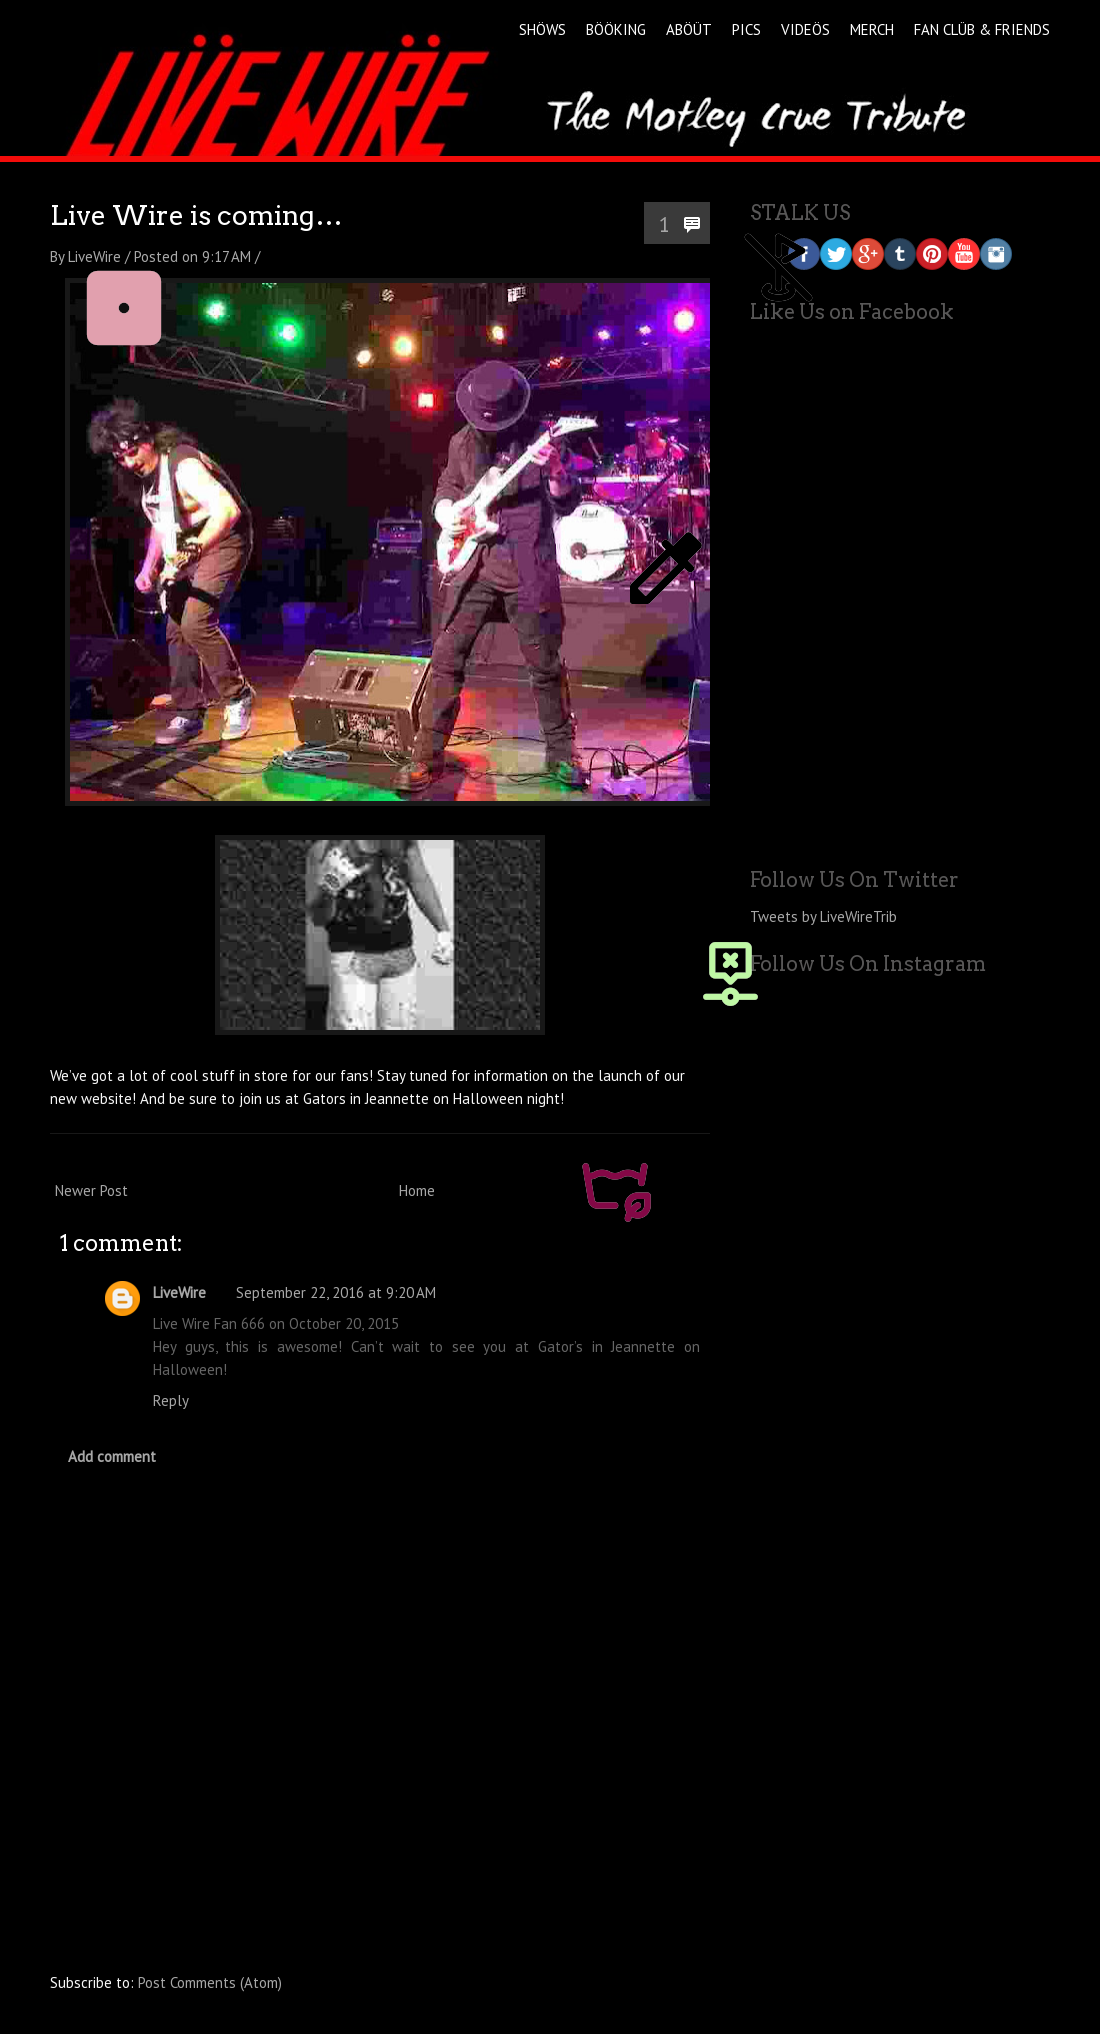  Describe the element at coordinates (730, 972) in the screenshot. I see `remove an event from the timeline` at that location.